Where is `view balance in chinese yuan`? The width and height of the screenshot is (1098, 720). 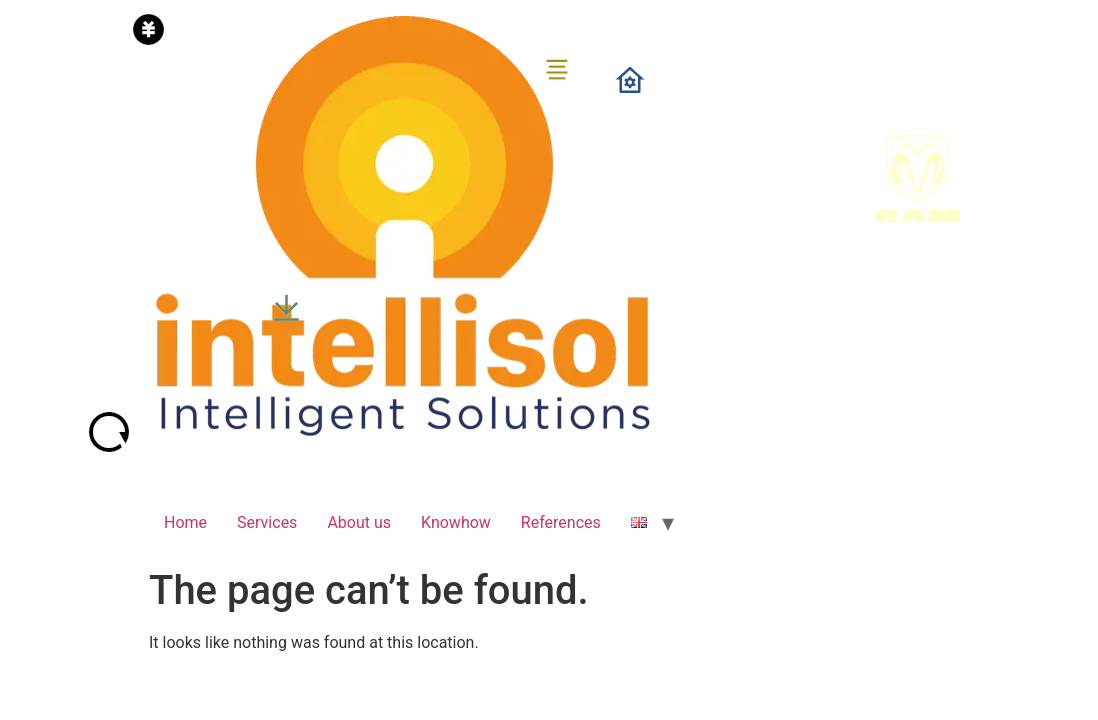
view balance in chinese yuan is located at coordinates (148, 29).